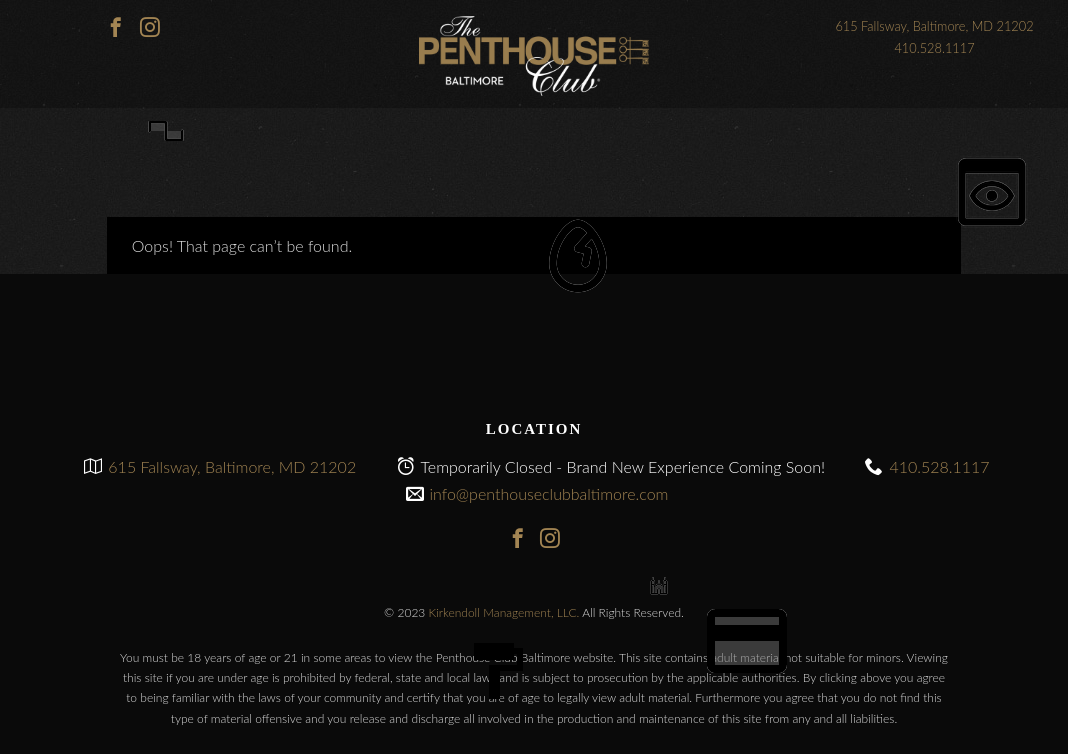 The width and height of the screenshot is (1068, 754). What do you see at coordinates (166, 131) in the screenshot?
I see `toggle square wave audio signal` at bounding box center [166, 131].